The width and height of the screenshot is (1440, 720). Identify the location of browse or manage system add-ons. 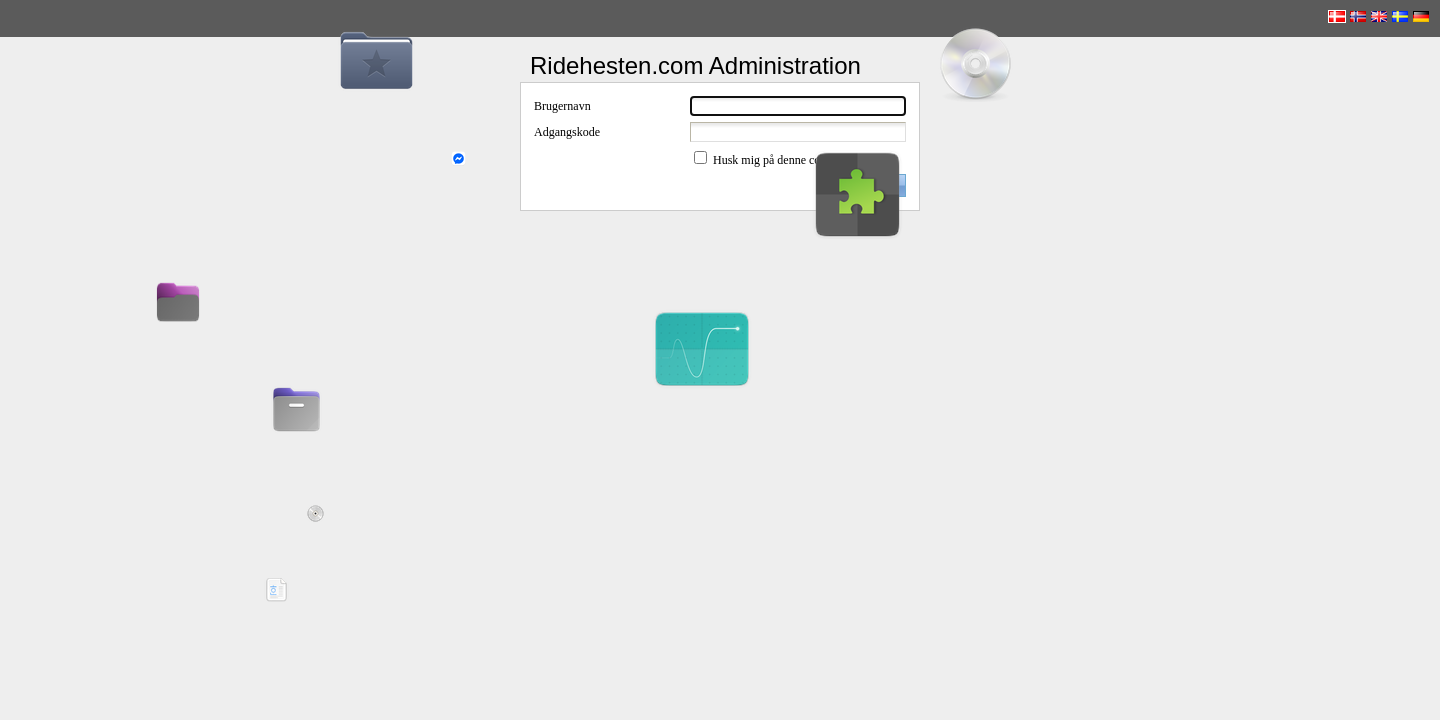
(857, 194).